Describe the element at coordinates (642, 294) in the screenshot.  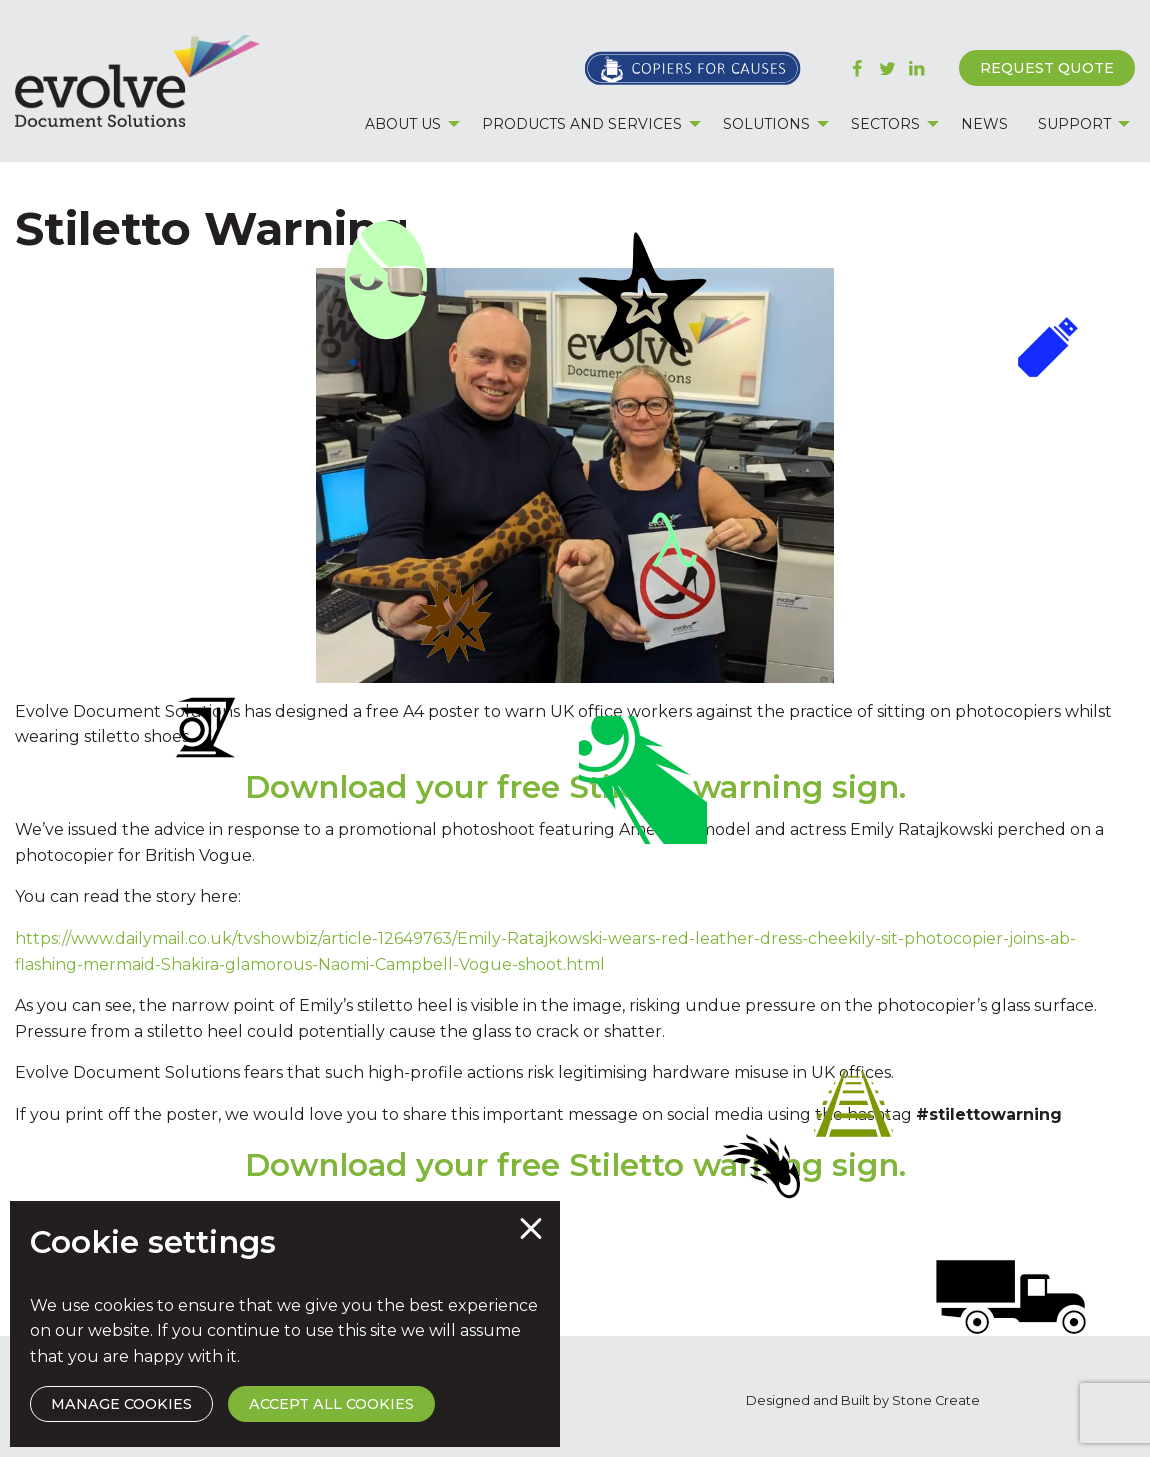
I see `indicates a beach or ocean-themed game level` at that location.